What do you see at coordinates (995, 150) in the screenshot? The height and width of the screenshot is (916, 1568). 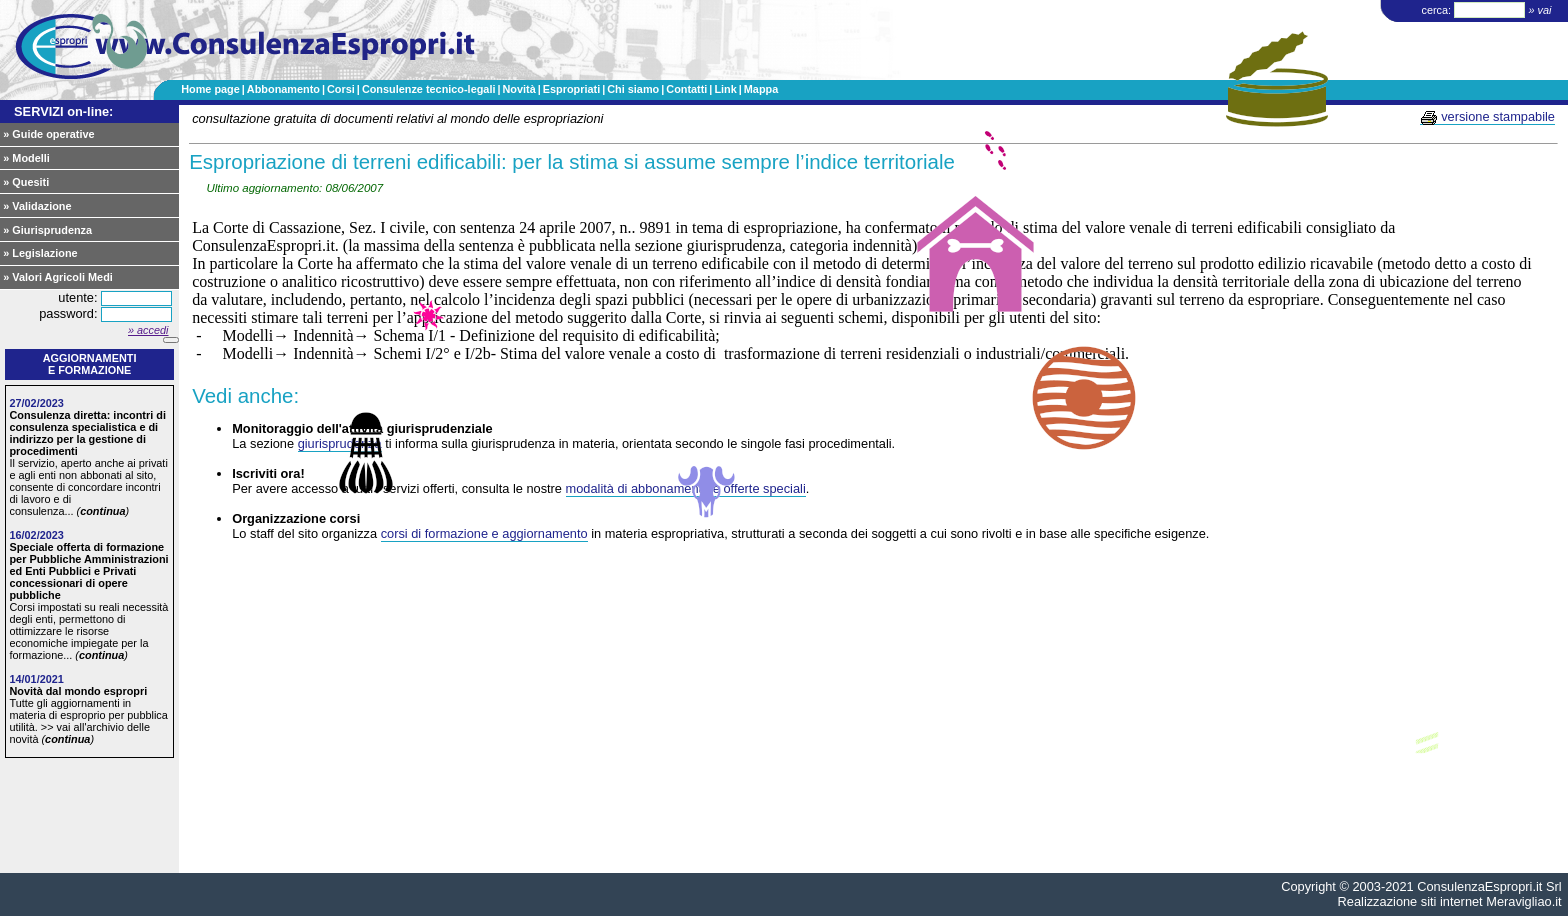 I see `track your steps or walking activity` at bounding box center [995, 150].